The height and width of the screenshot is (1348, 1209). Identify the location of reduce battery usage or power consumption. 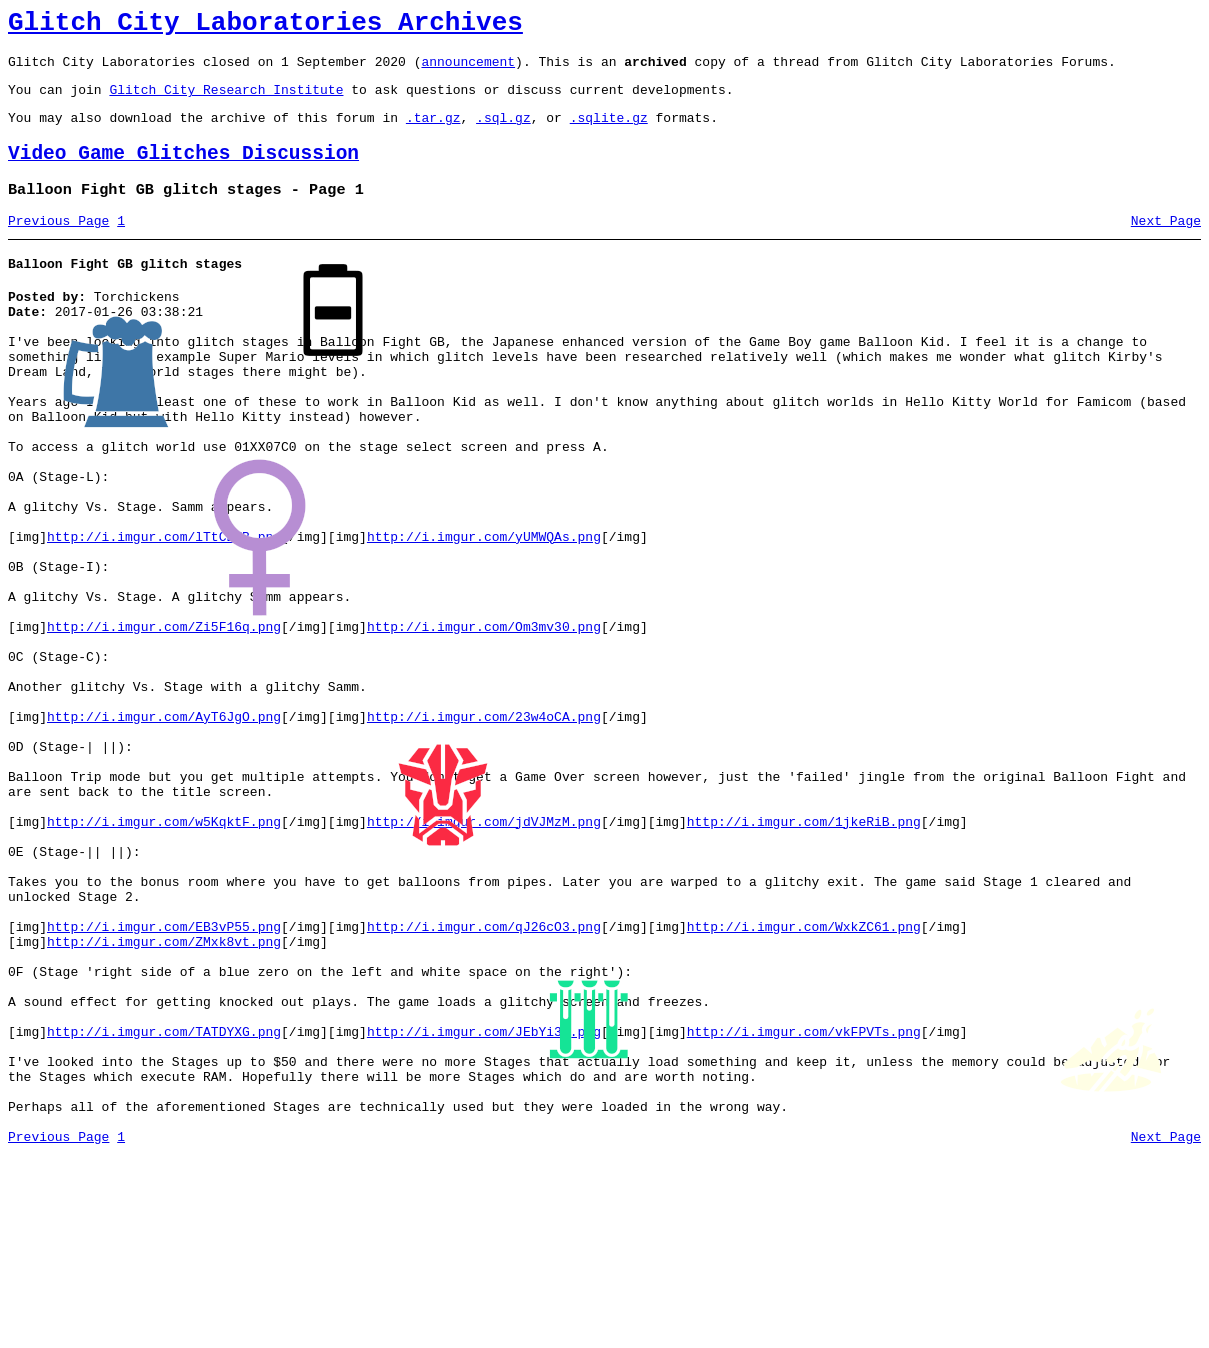
(333, 310).